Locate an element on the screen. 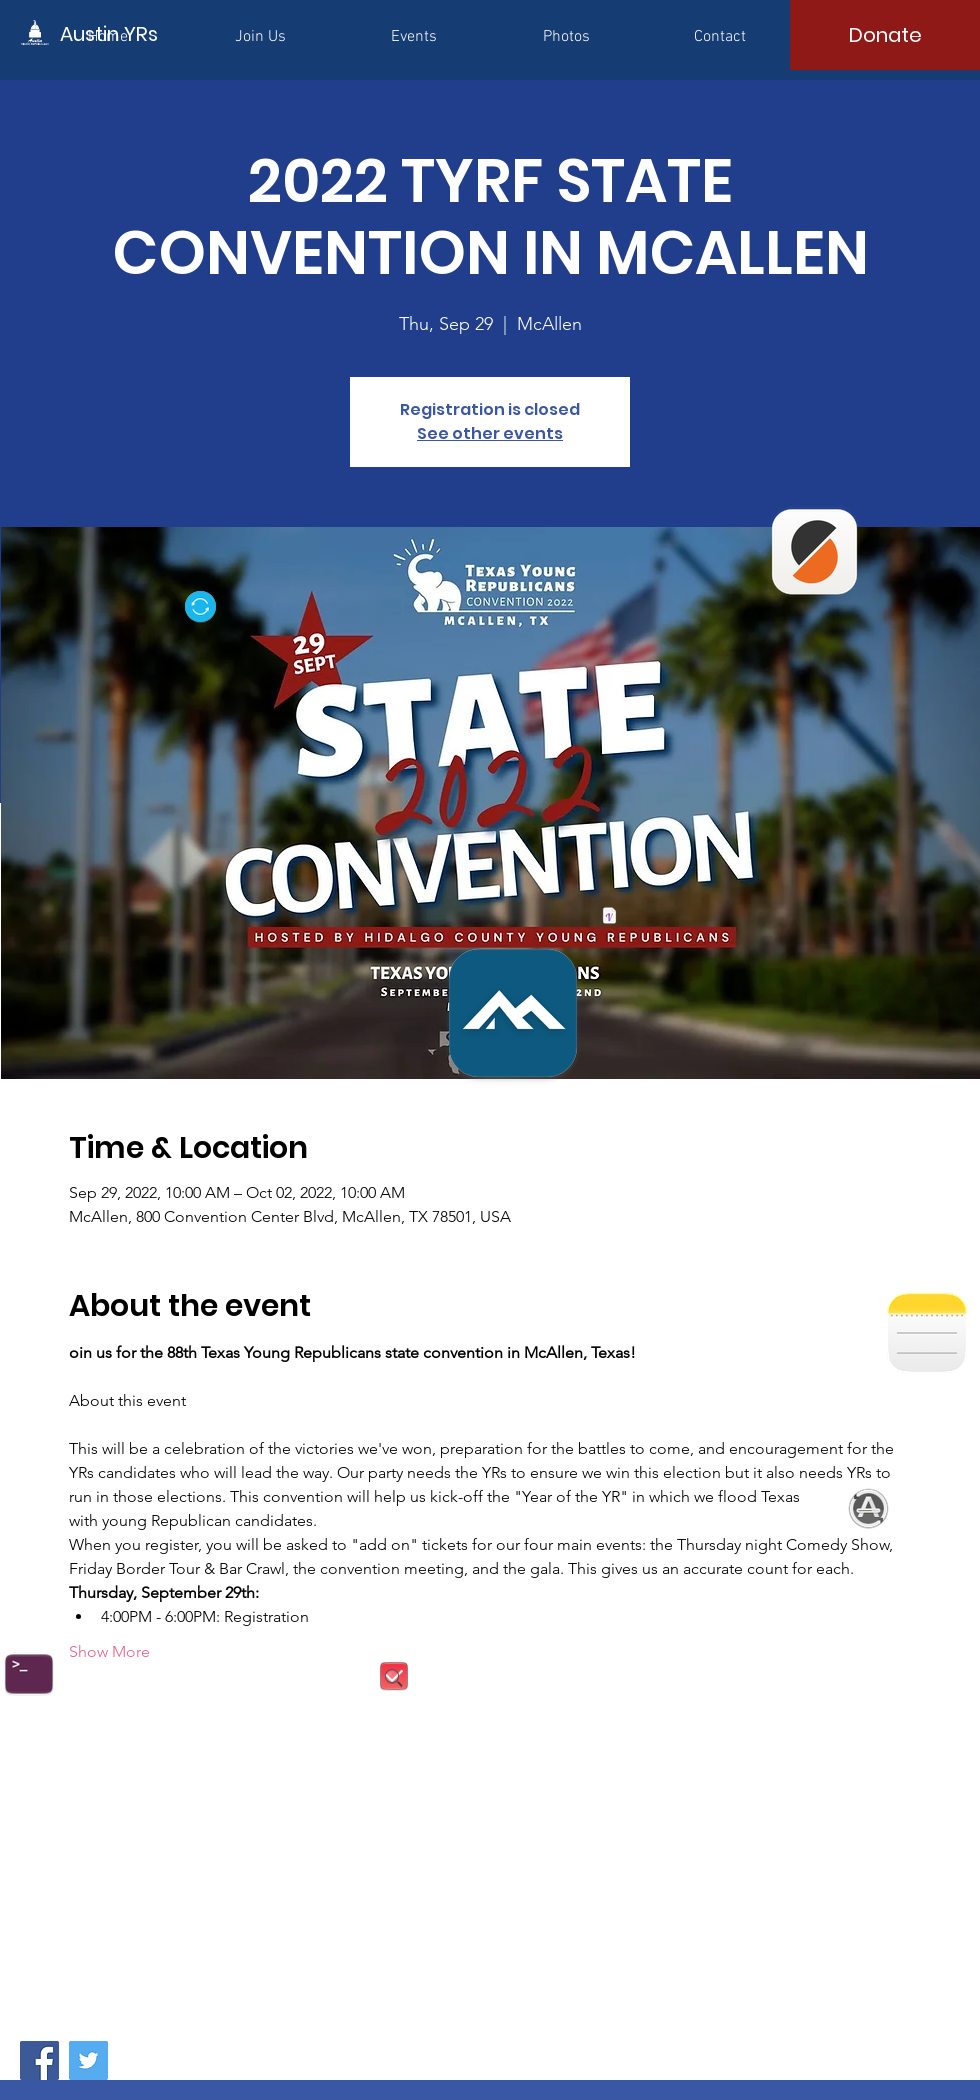 This screenshot has height=2100, width=980. open dconf editor application is located at coordinates (394, 1676).